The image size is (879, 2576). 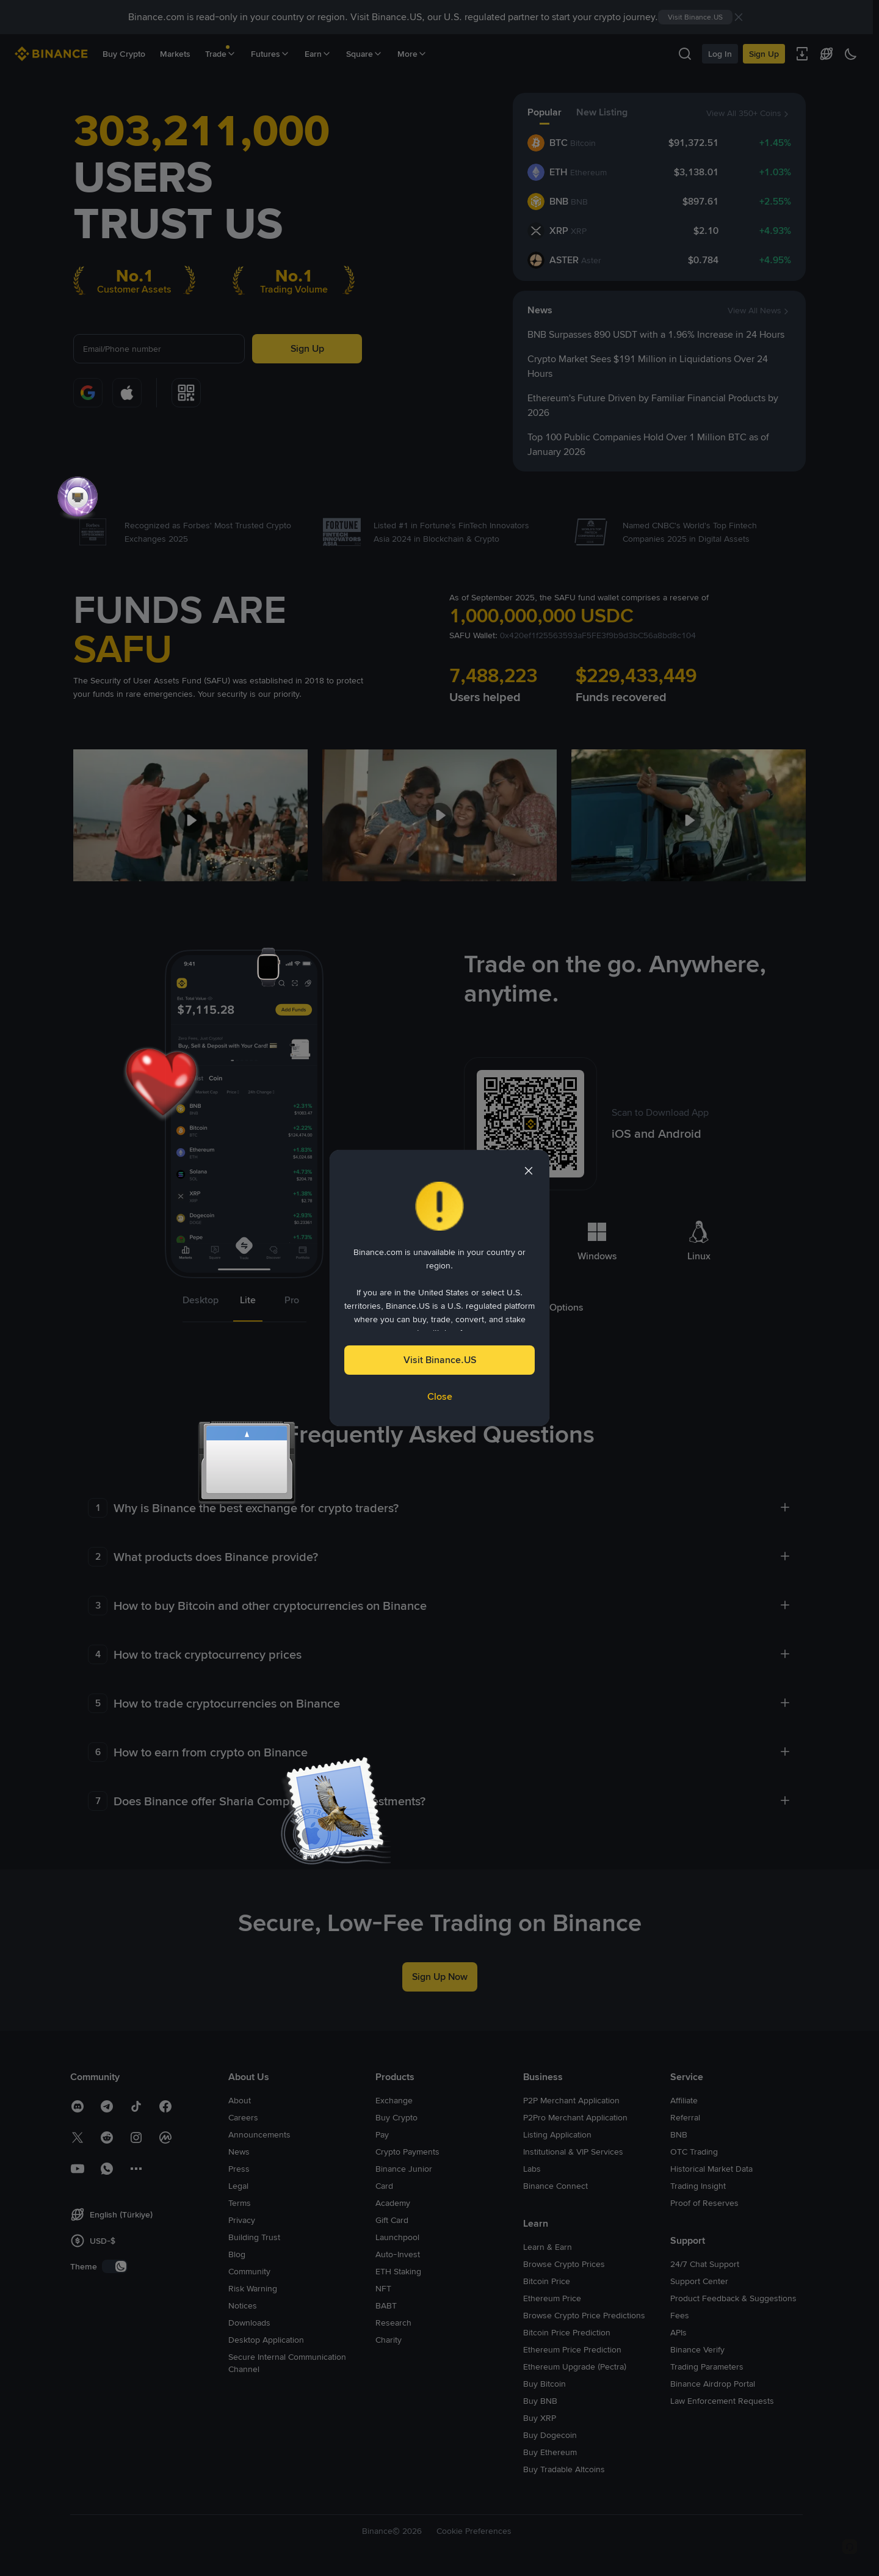 I want to click on connect to a network, so click(x=78, y=499).